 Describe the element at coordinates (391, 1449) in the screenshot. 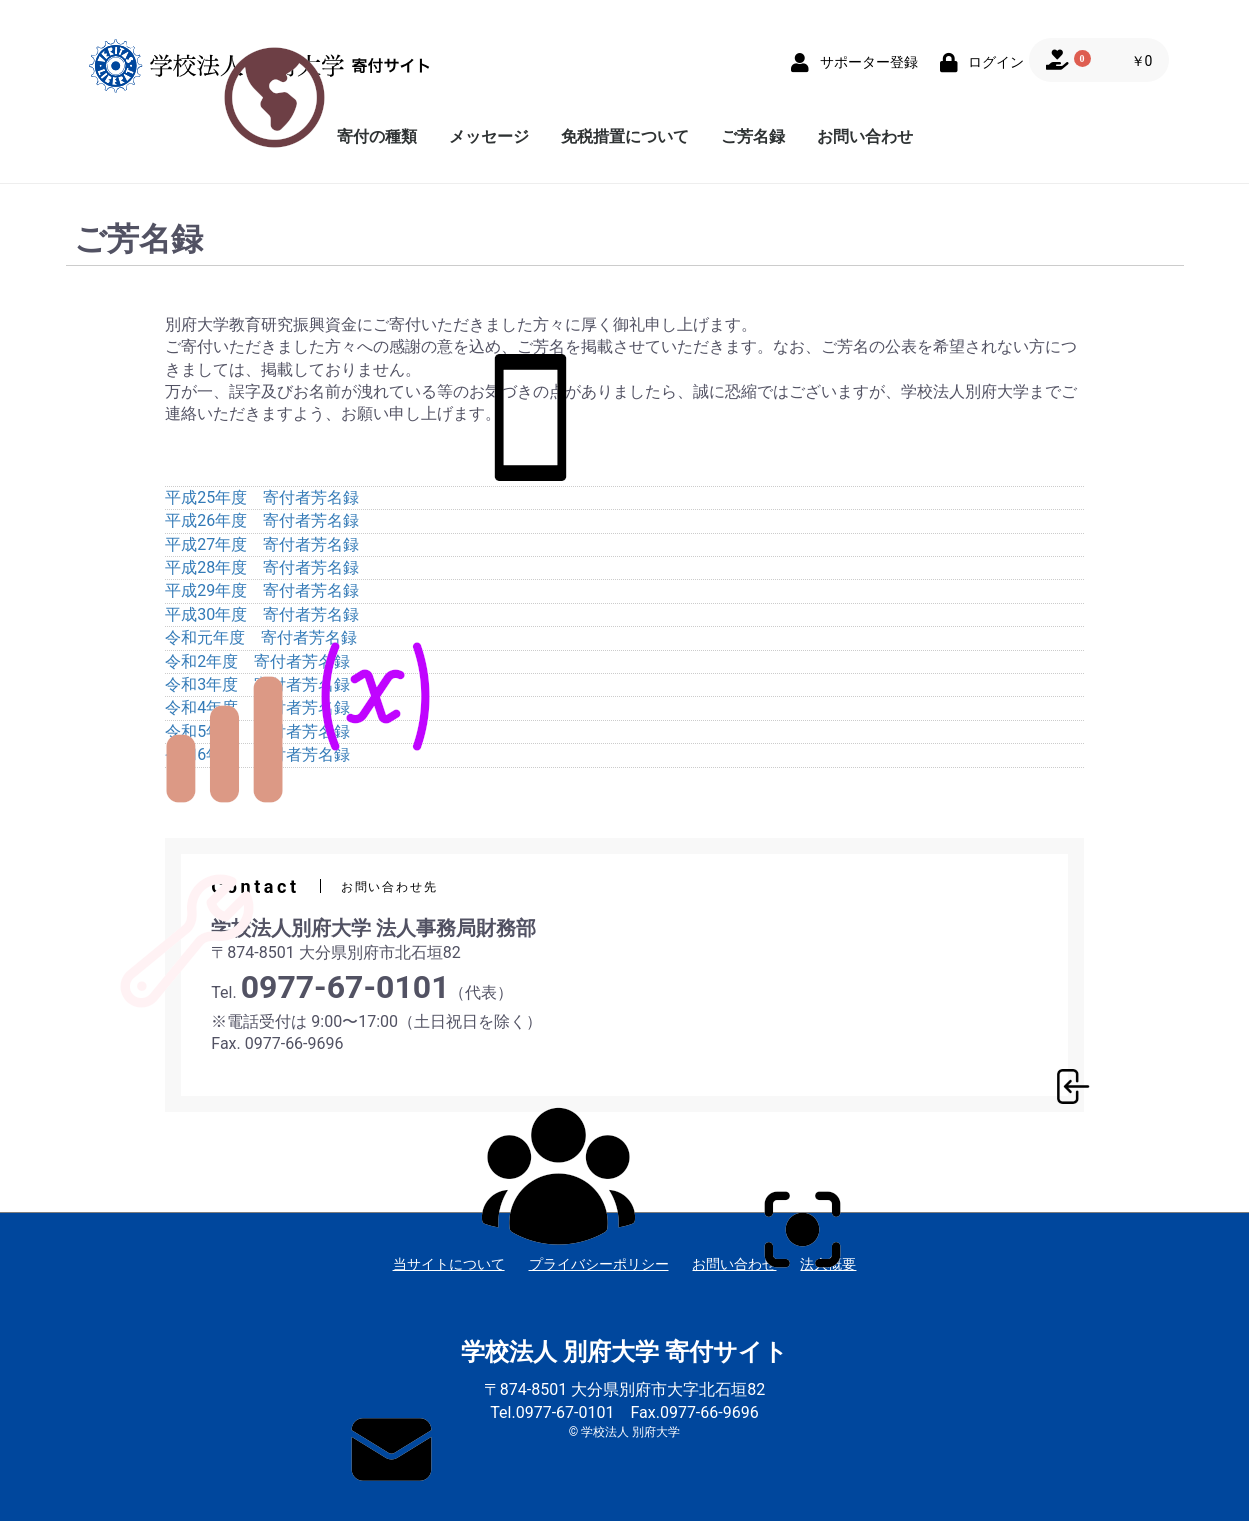

I see `open your inbox` at that location.